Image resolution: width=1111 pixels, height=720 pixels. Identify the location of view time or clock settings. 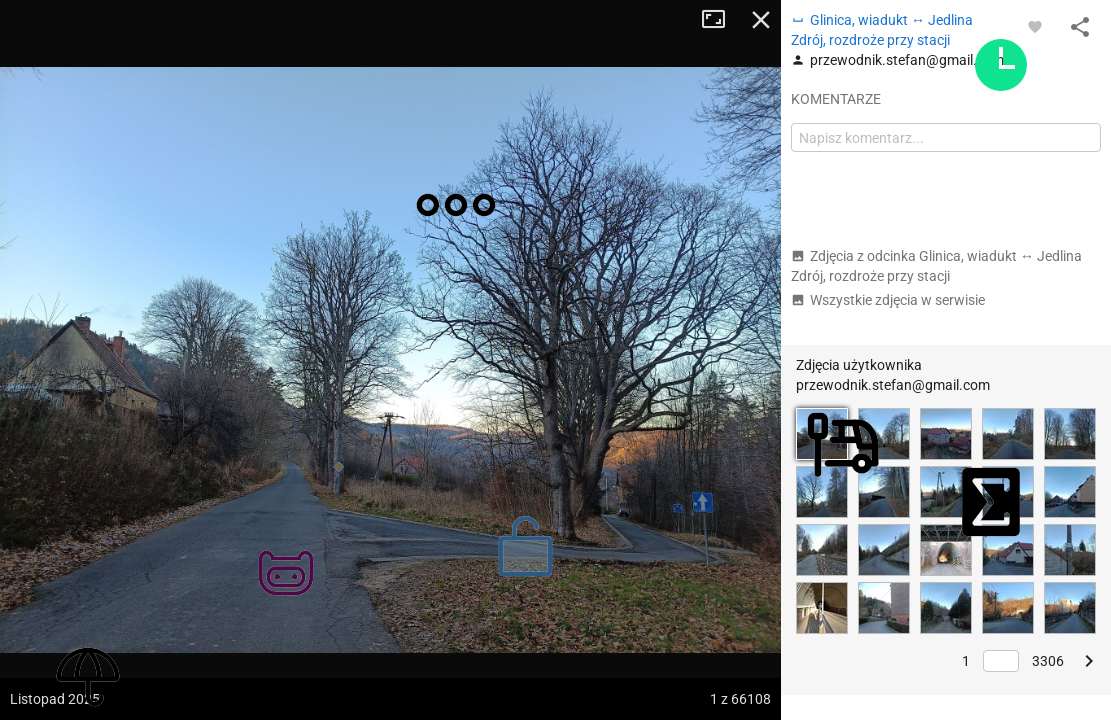
(1001, 65).